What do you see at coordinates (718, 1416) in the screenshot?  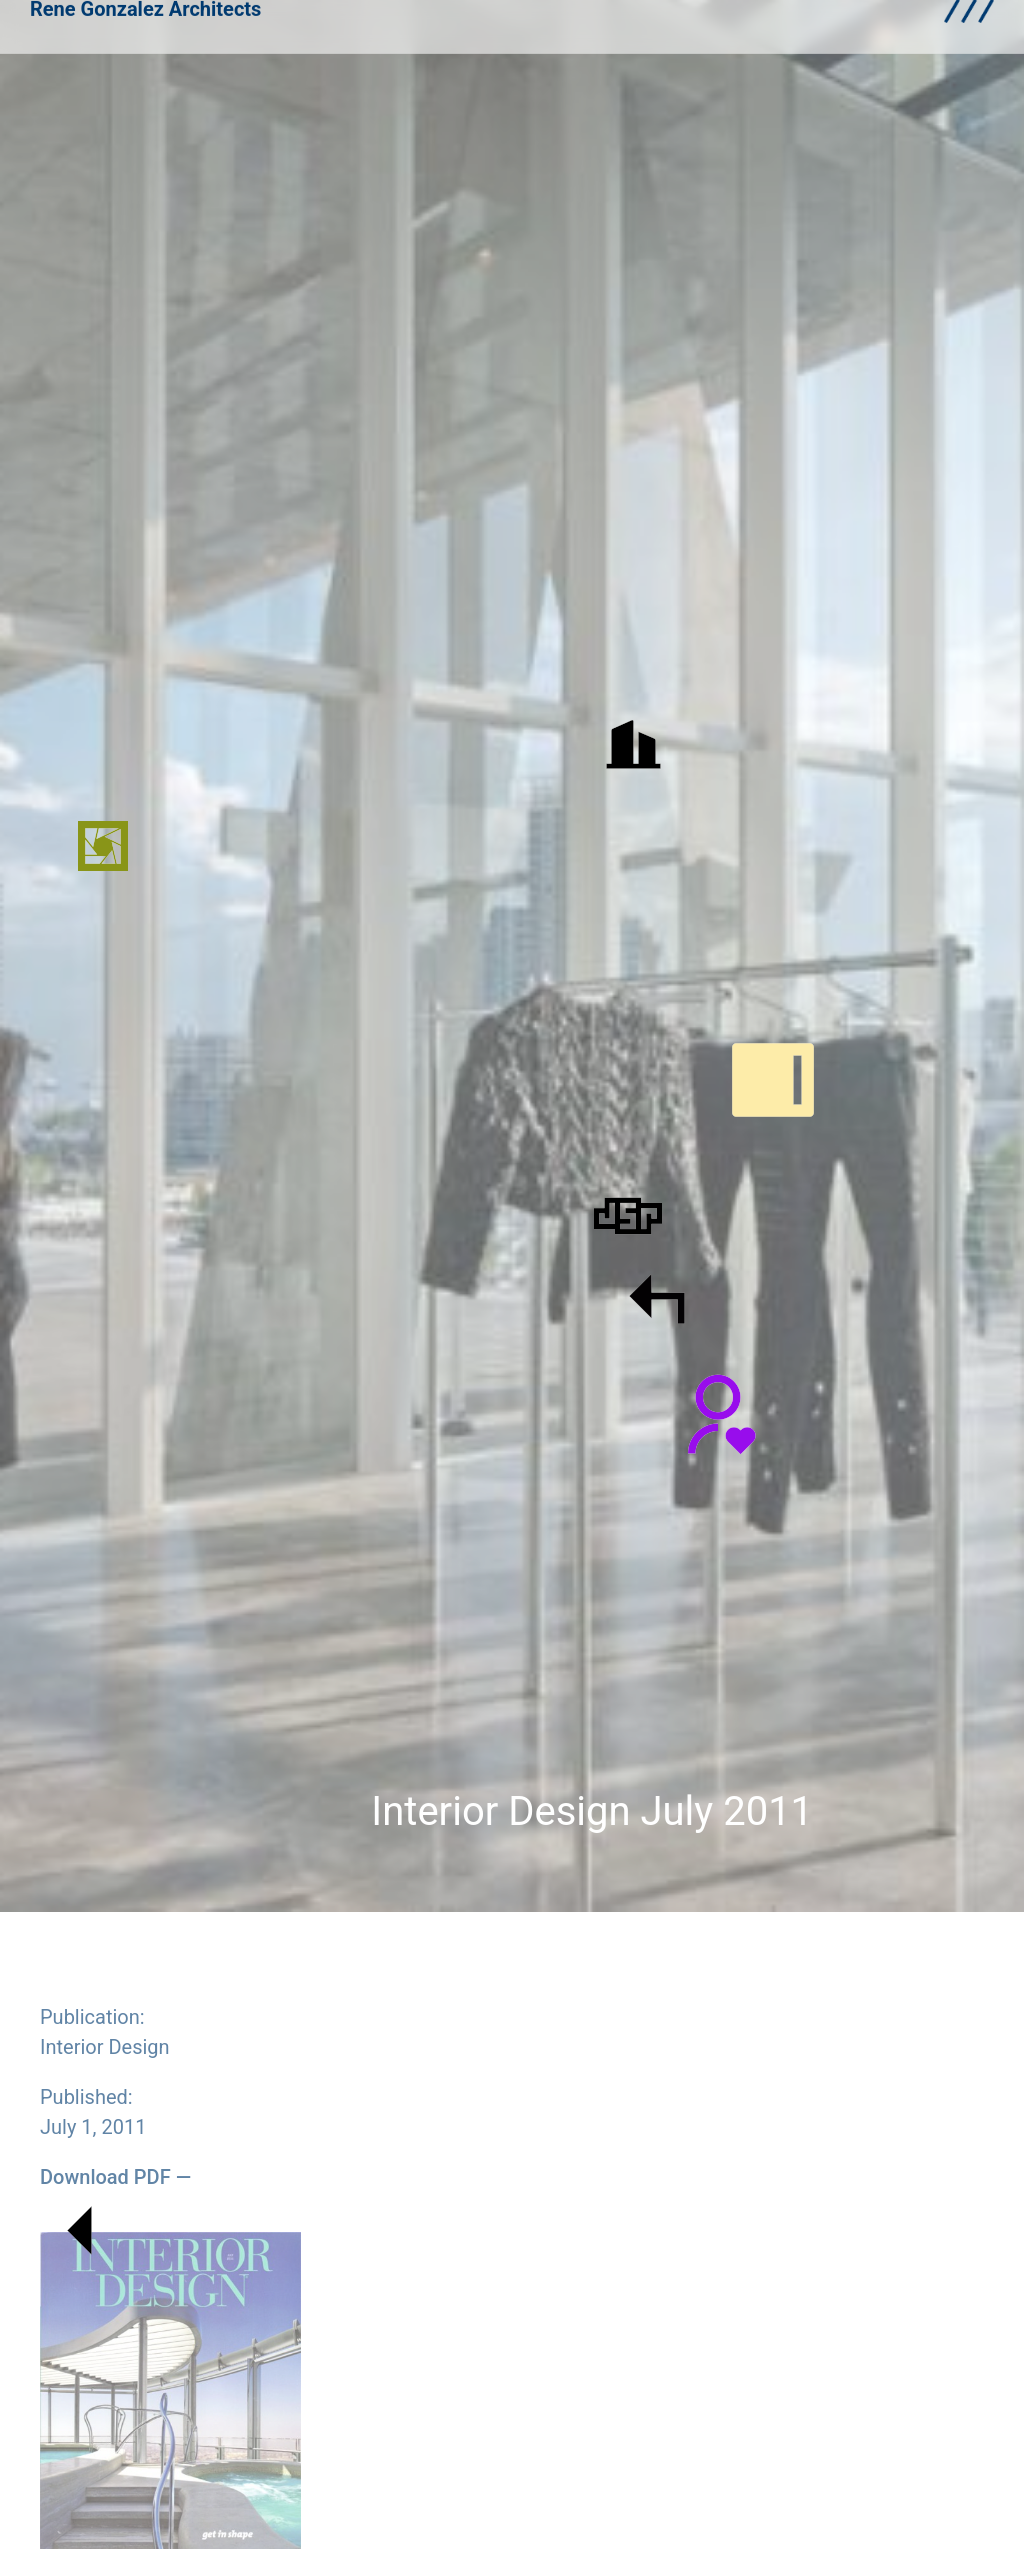 I see `view your favorite contacts` at bounding box center [718, 1416].